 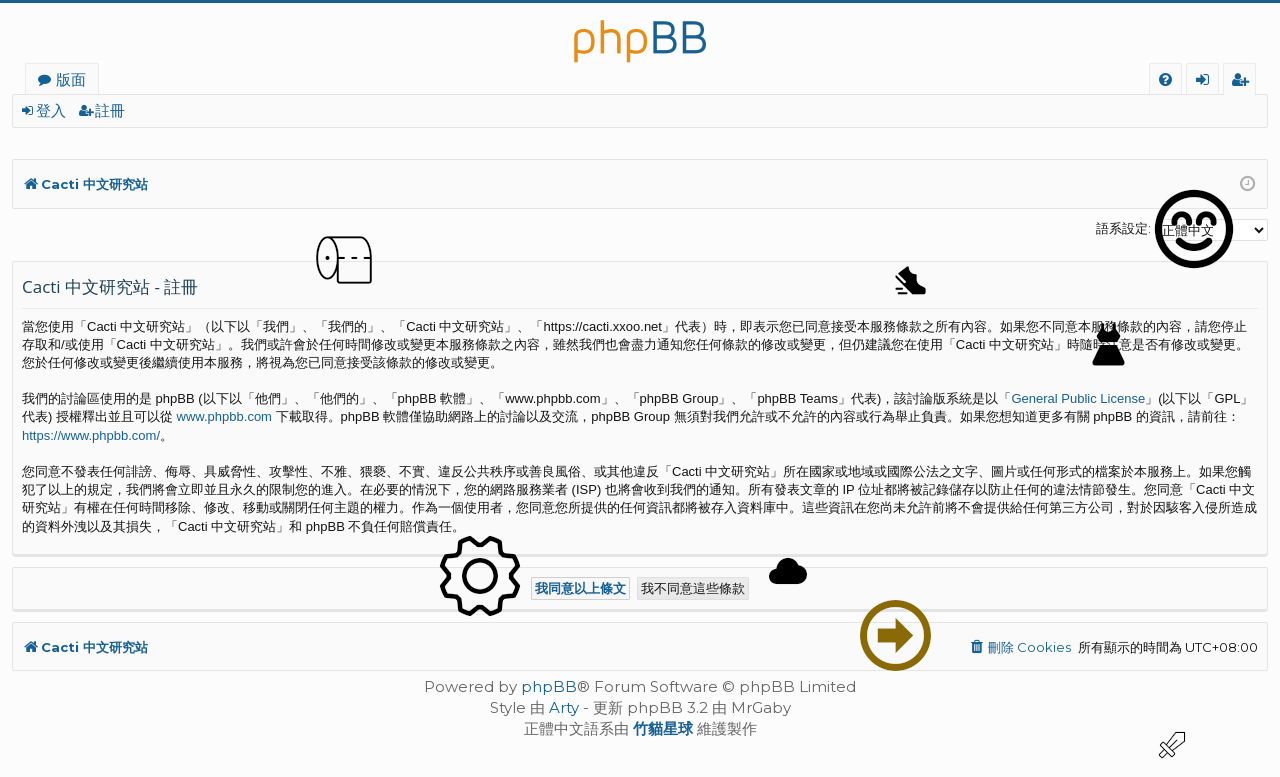 What do you see at coordinates (1194, 229) in the screenshot?
I see `add a positive reaction or emoji` at bounding box center [1194, 229].